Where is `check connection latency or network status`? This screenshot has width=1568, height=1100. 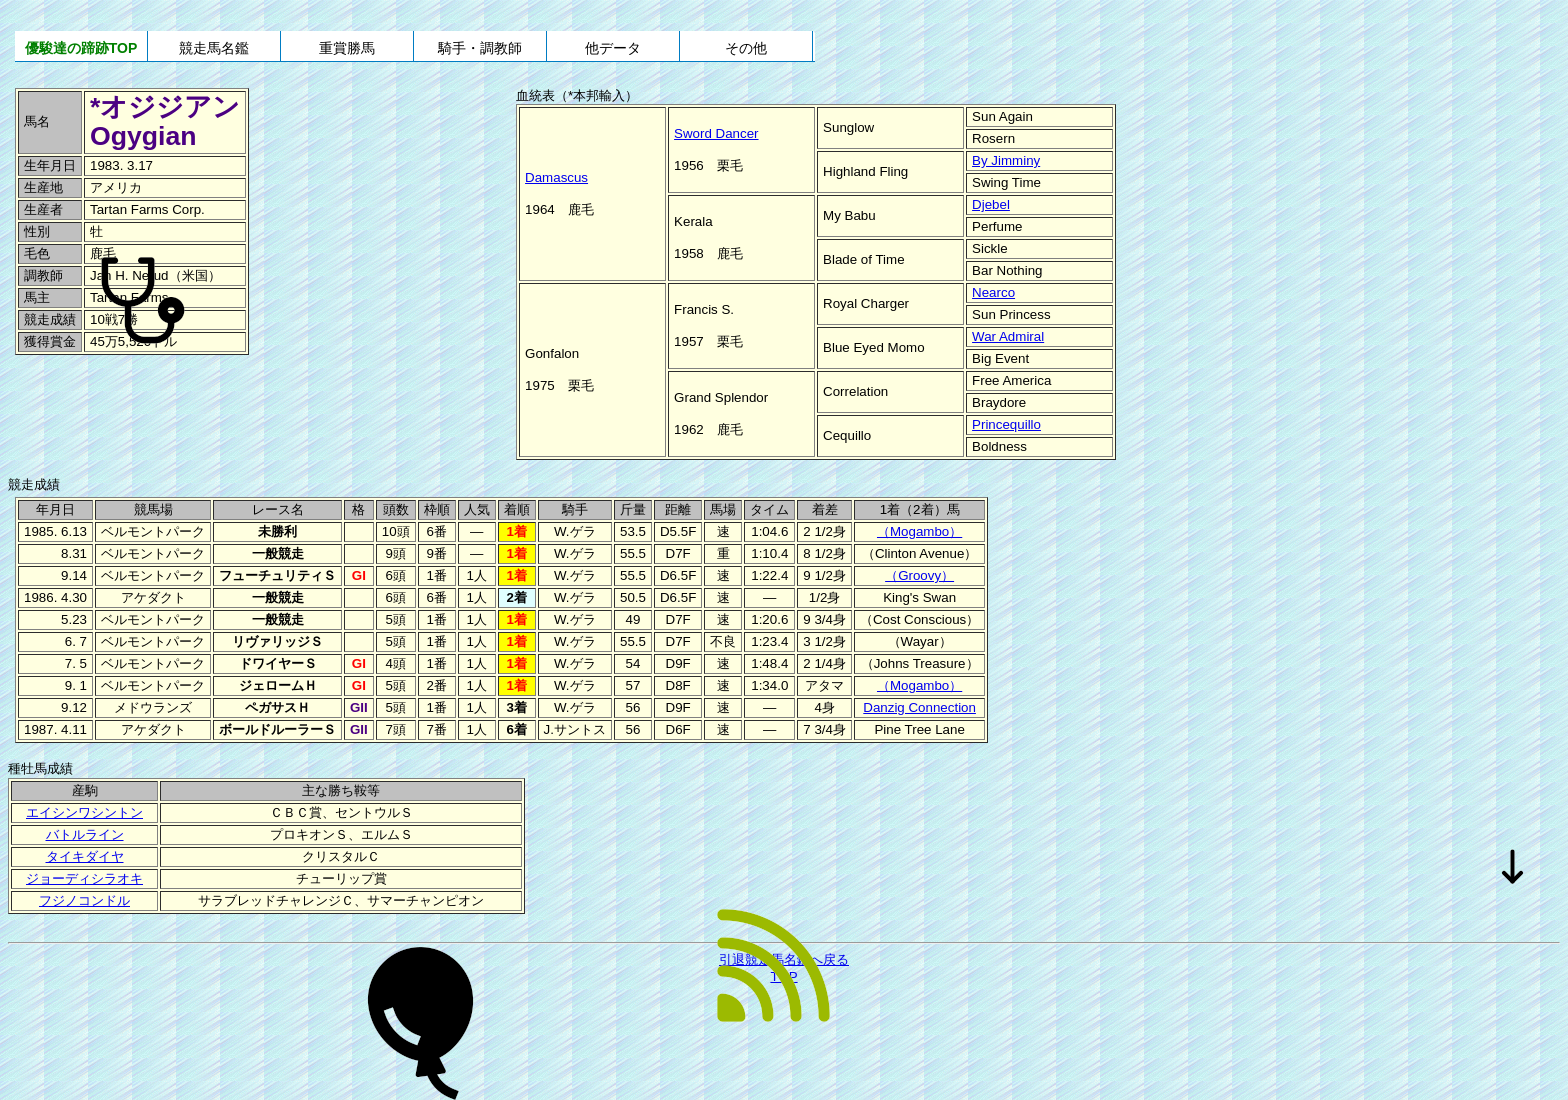
check connection latency or network status is located at coordinates (773, 965).